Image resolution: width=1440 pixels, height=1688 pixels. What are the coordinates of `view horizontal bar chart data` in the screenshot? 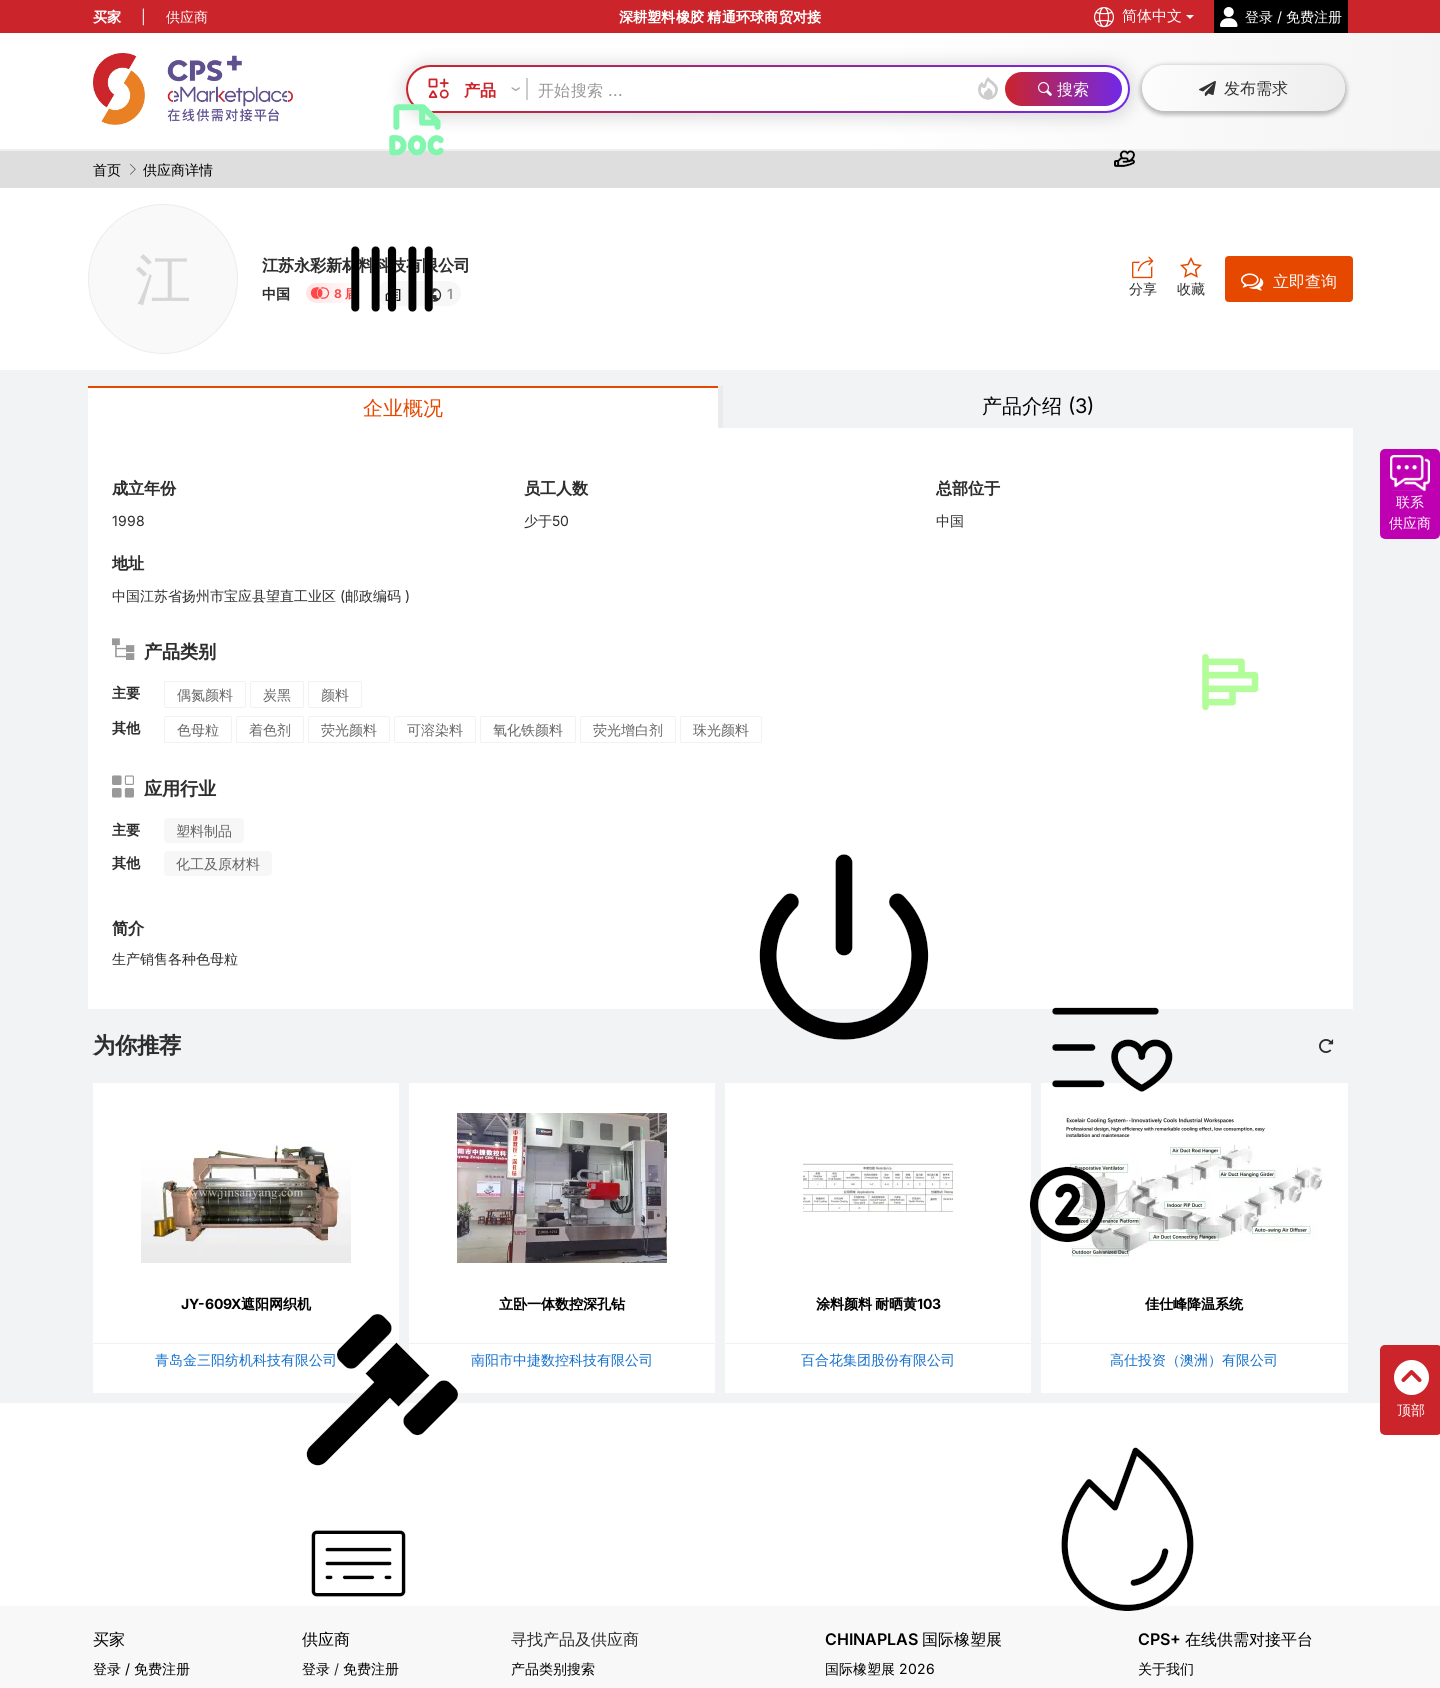 It's located at (1228, 682).